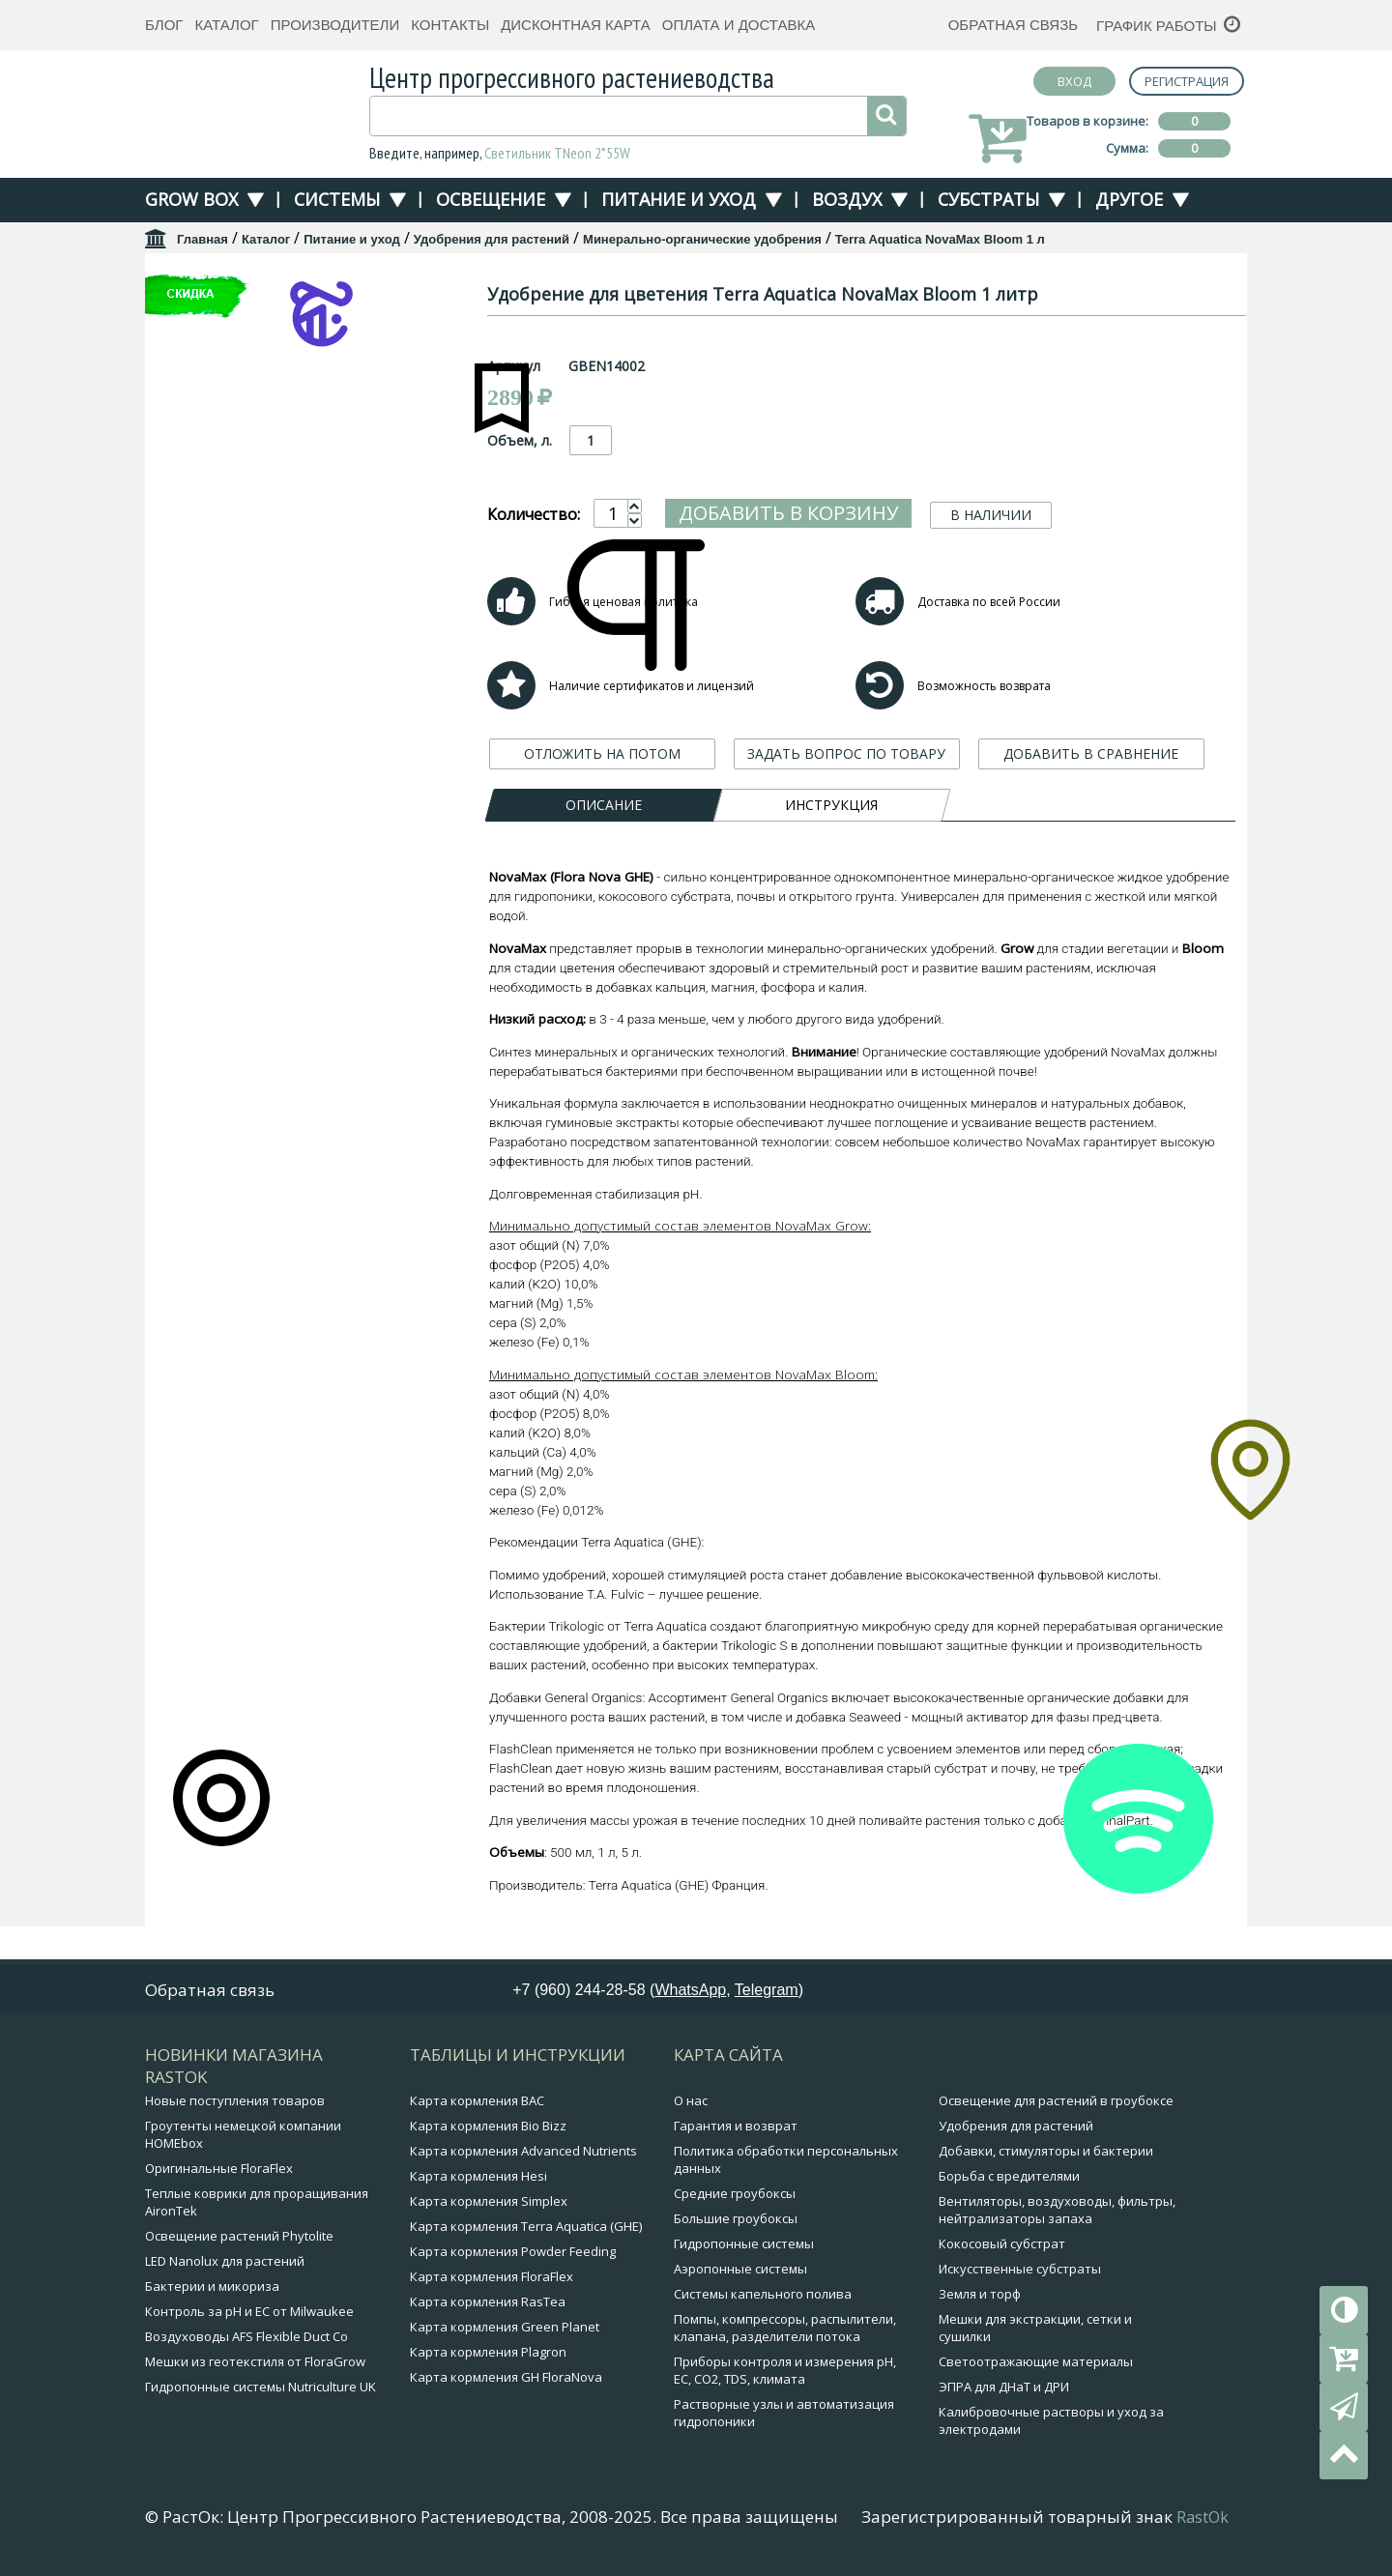 The image size is (1392, 2576). What do you see at coordinates (1250, 1469) in the screenshot?
I see `view or set a location on the map` at bounding box center [1250, 1469].